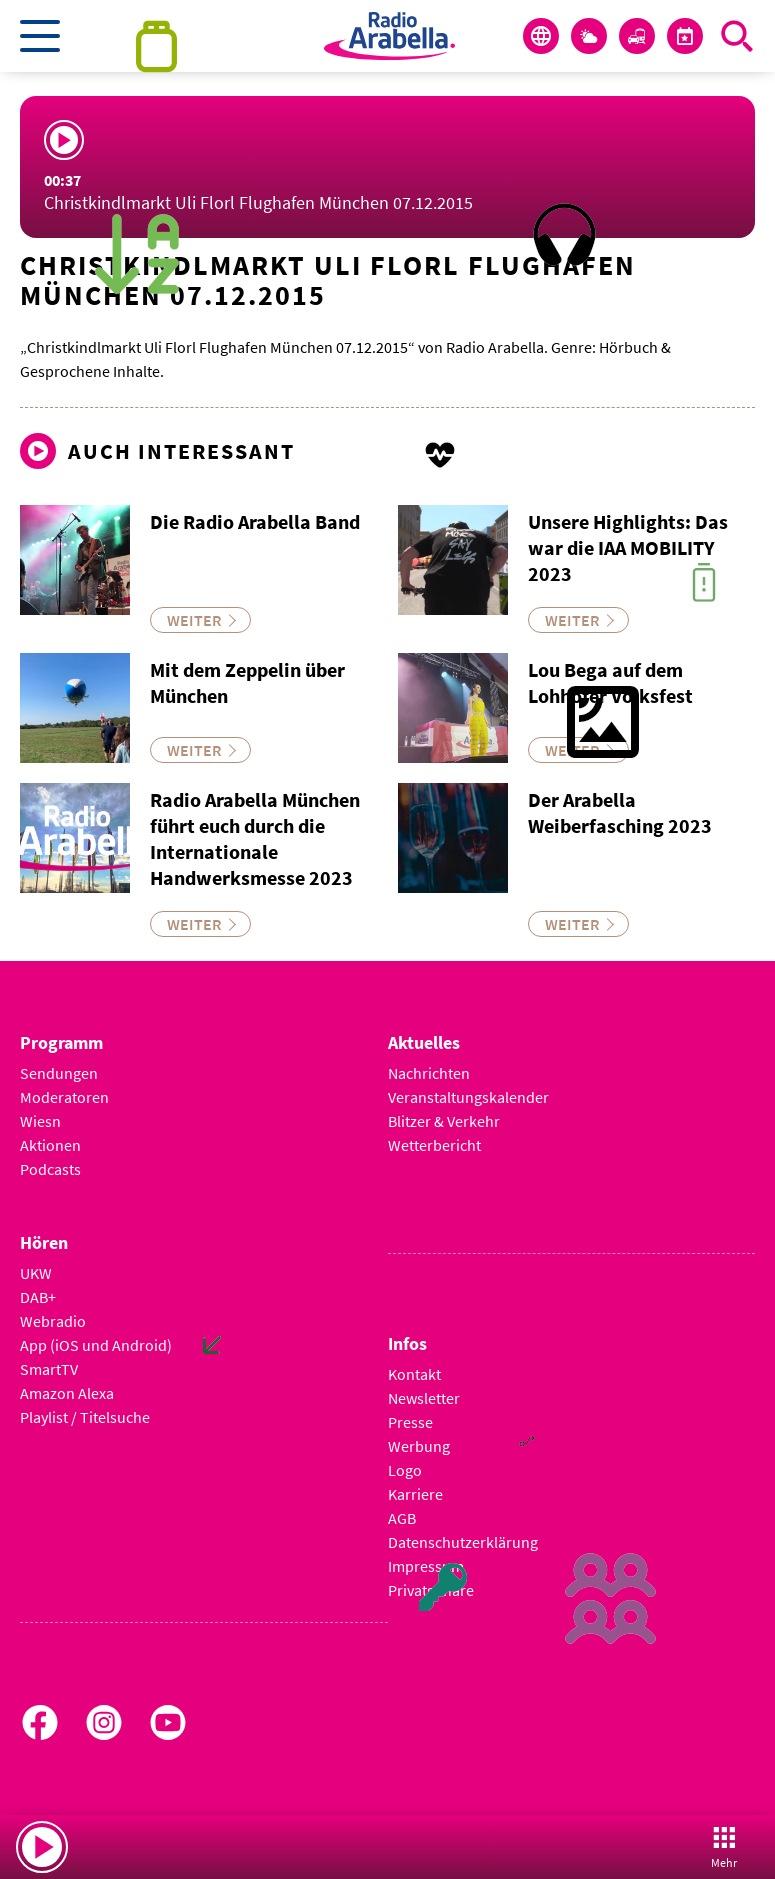  Describe the element at coordinates (704, 583) in the screenshot. I see `indicates low battery warning` at that location.